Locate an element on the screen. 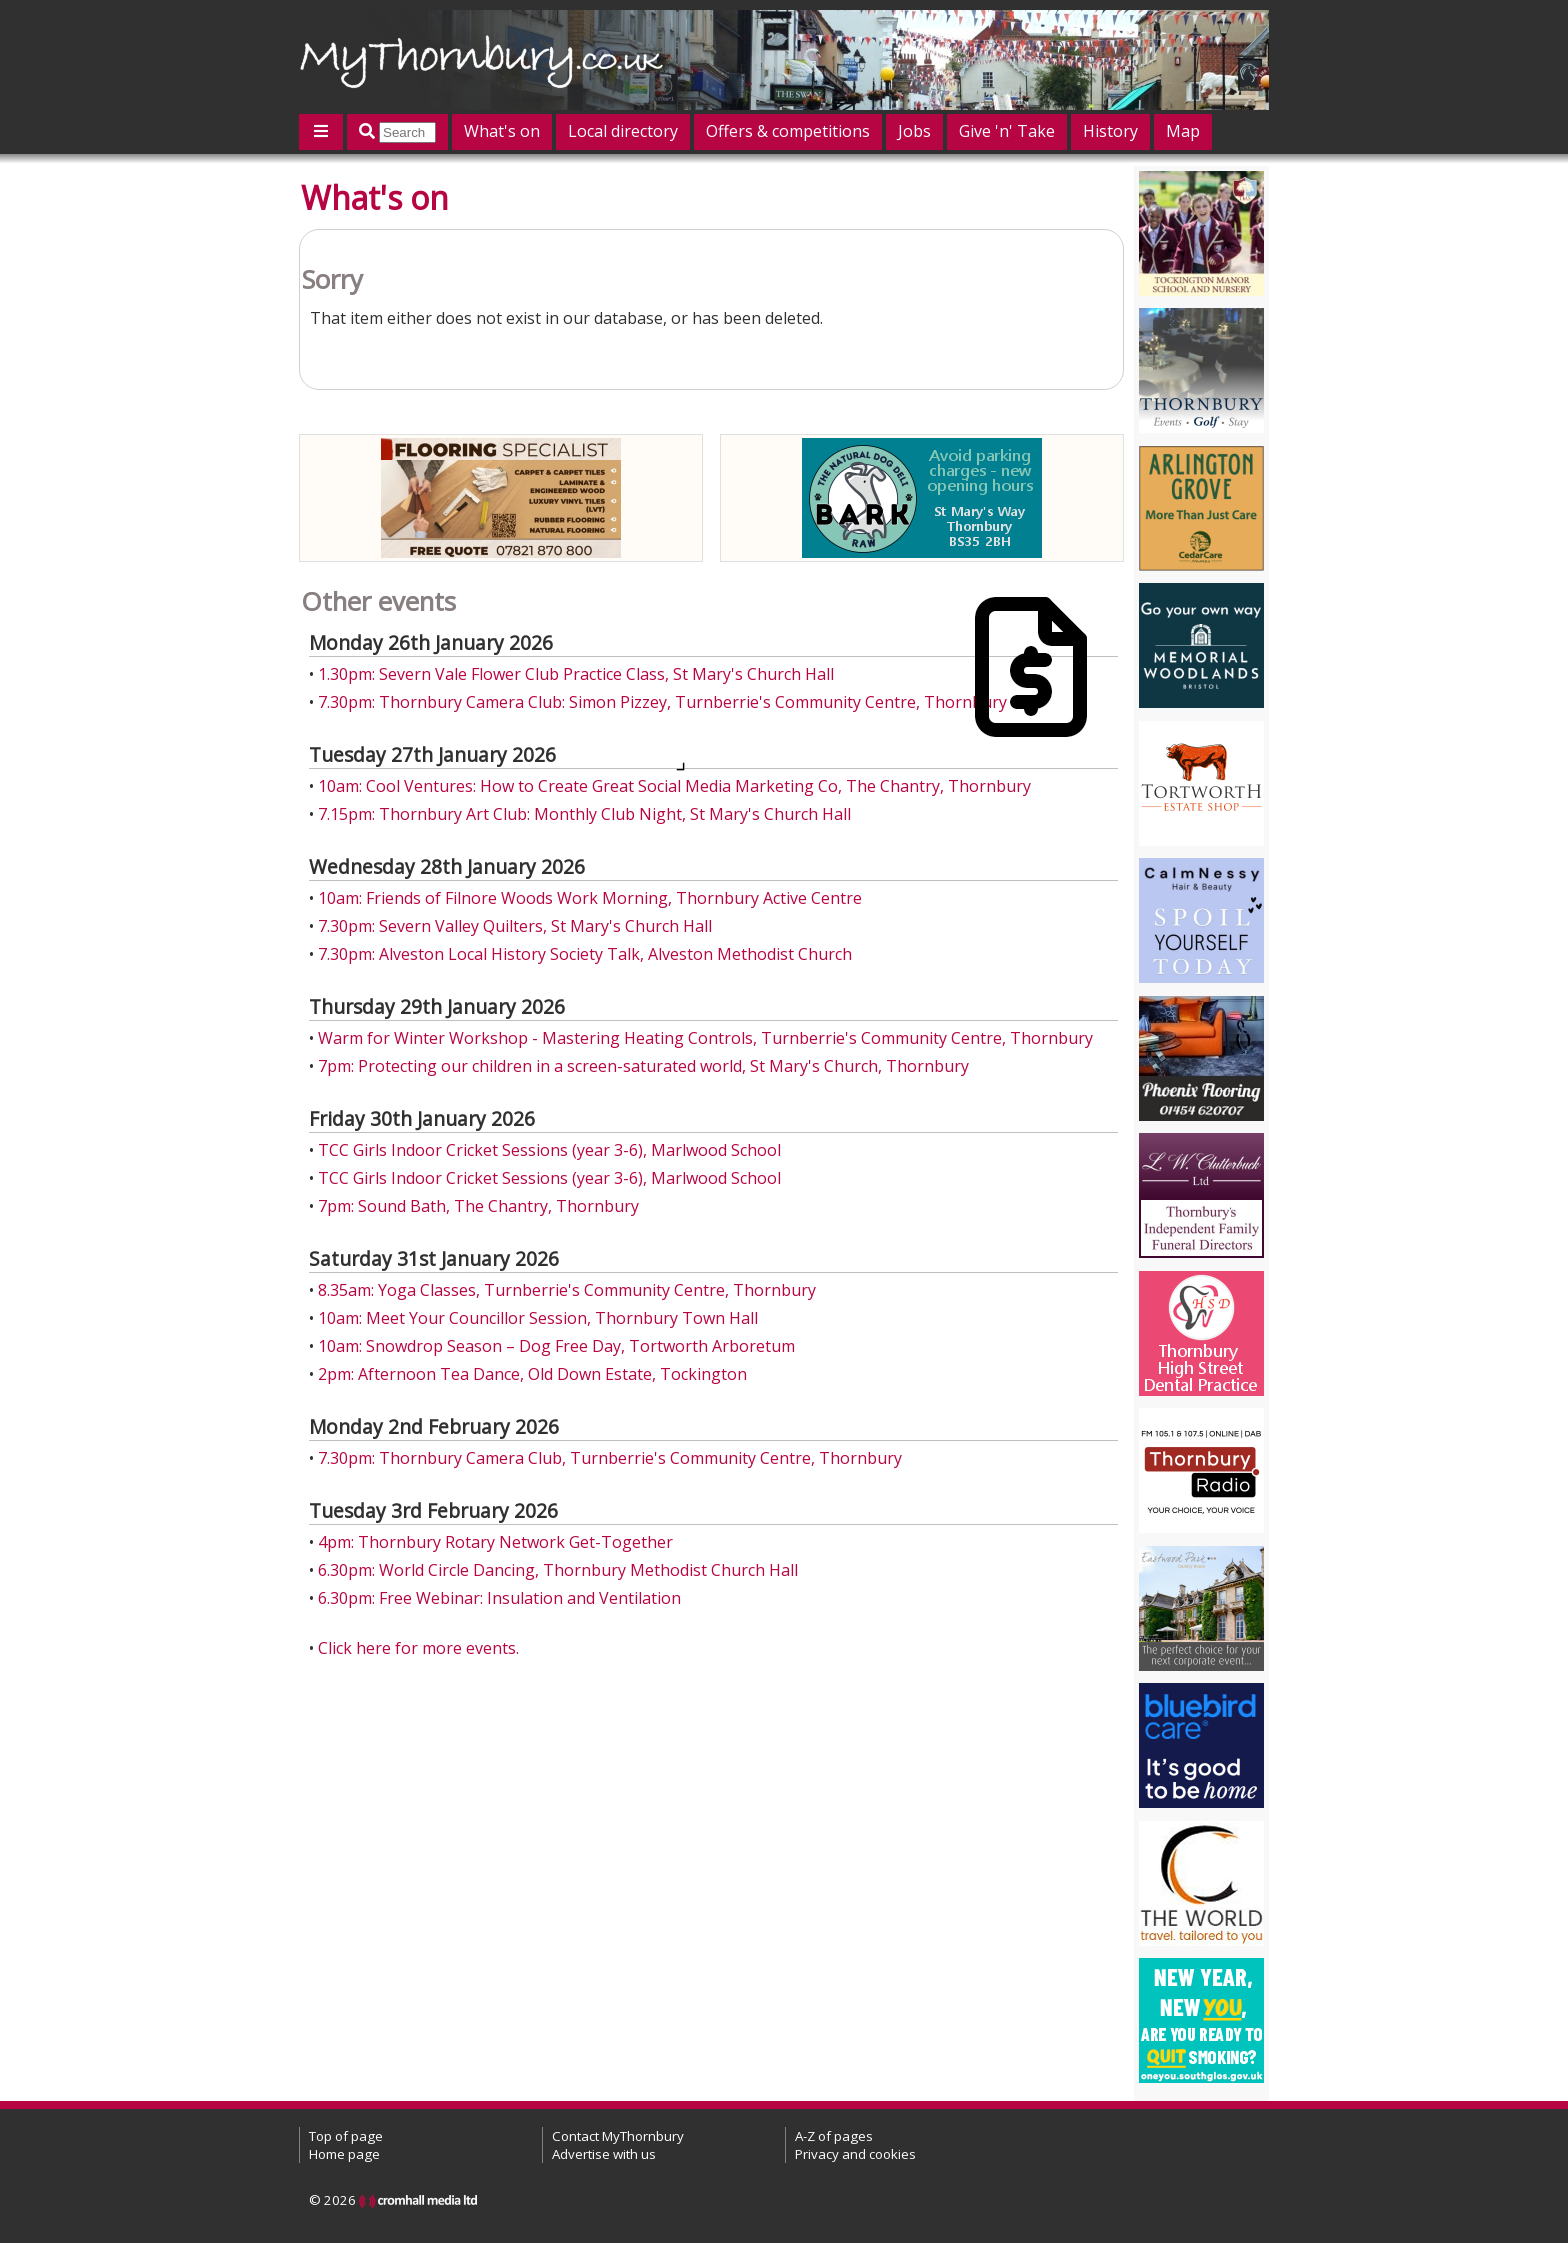 This screenshot has height=2243, width=1568. navigate to the bottom-right section is located at coordinates (680, 766).